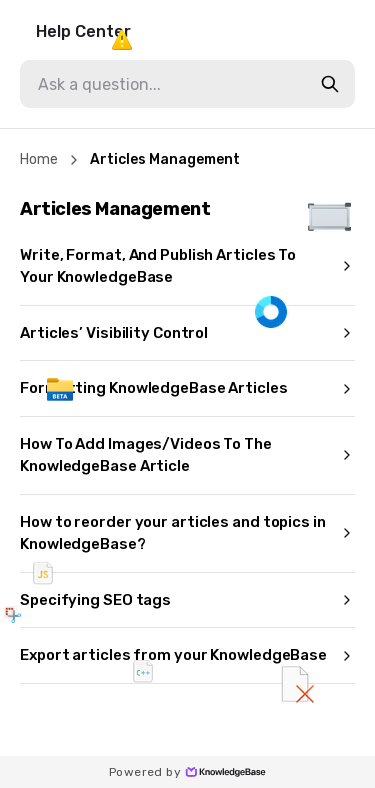 Image resolution: width=375 pixels, height=788 pixels. I want to click on open productivity app, so click(271, 312).